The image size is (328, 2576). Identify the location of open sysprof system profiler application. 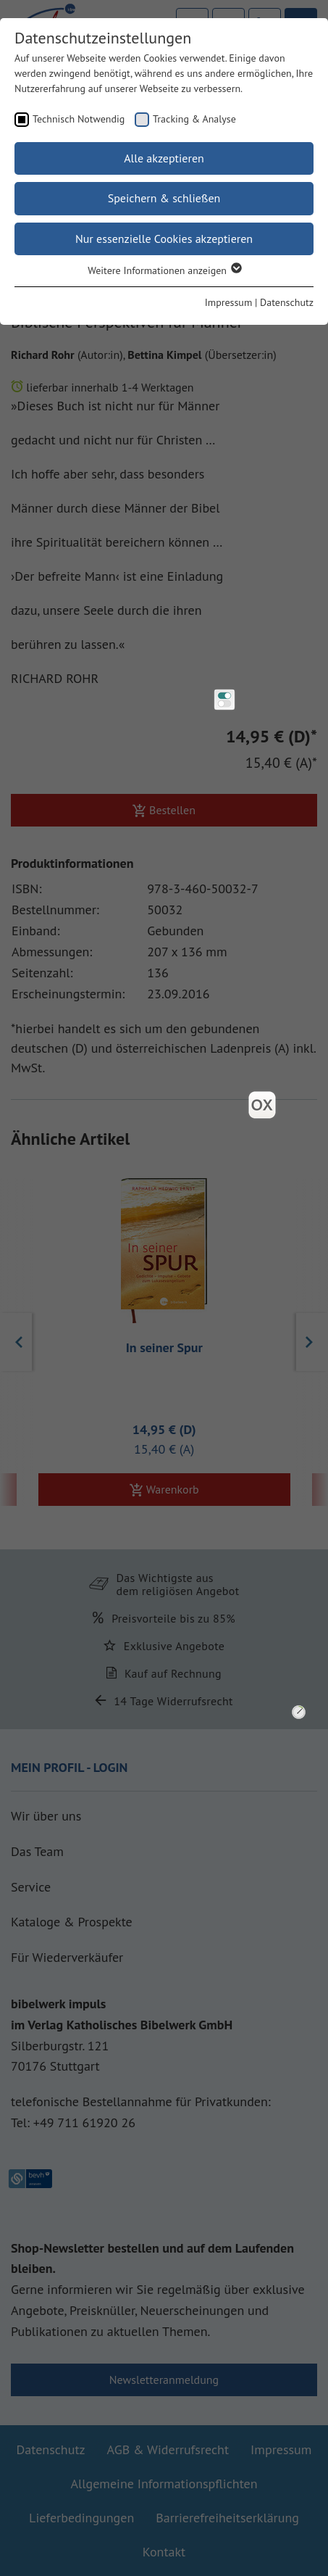
(298, 1712).